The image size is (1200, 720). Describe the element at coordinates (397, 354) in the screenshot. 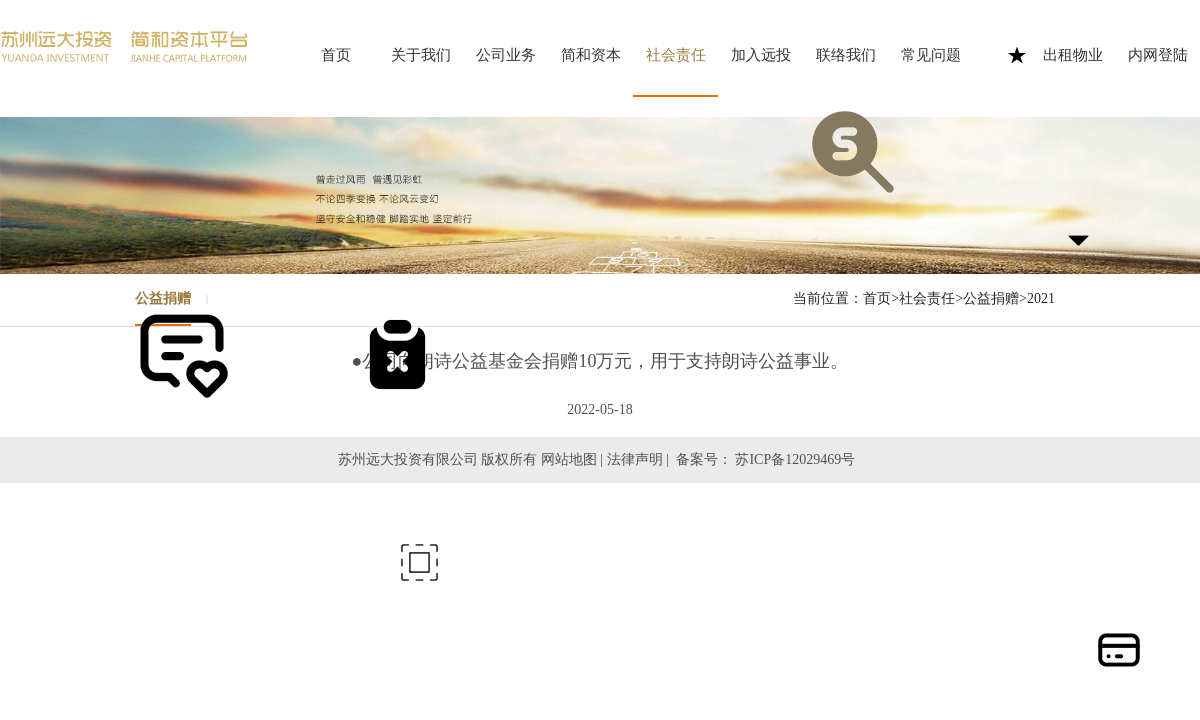

I see `clear clipboard contents` at that location.